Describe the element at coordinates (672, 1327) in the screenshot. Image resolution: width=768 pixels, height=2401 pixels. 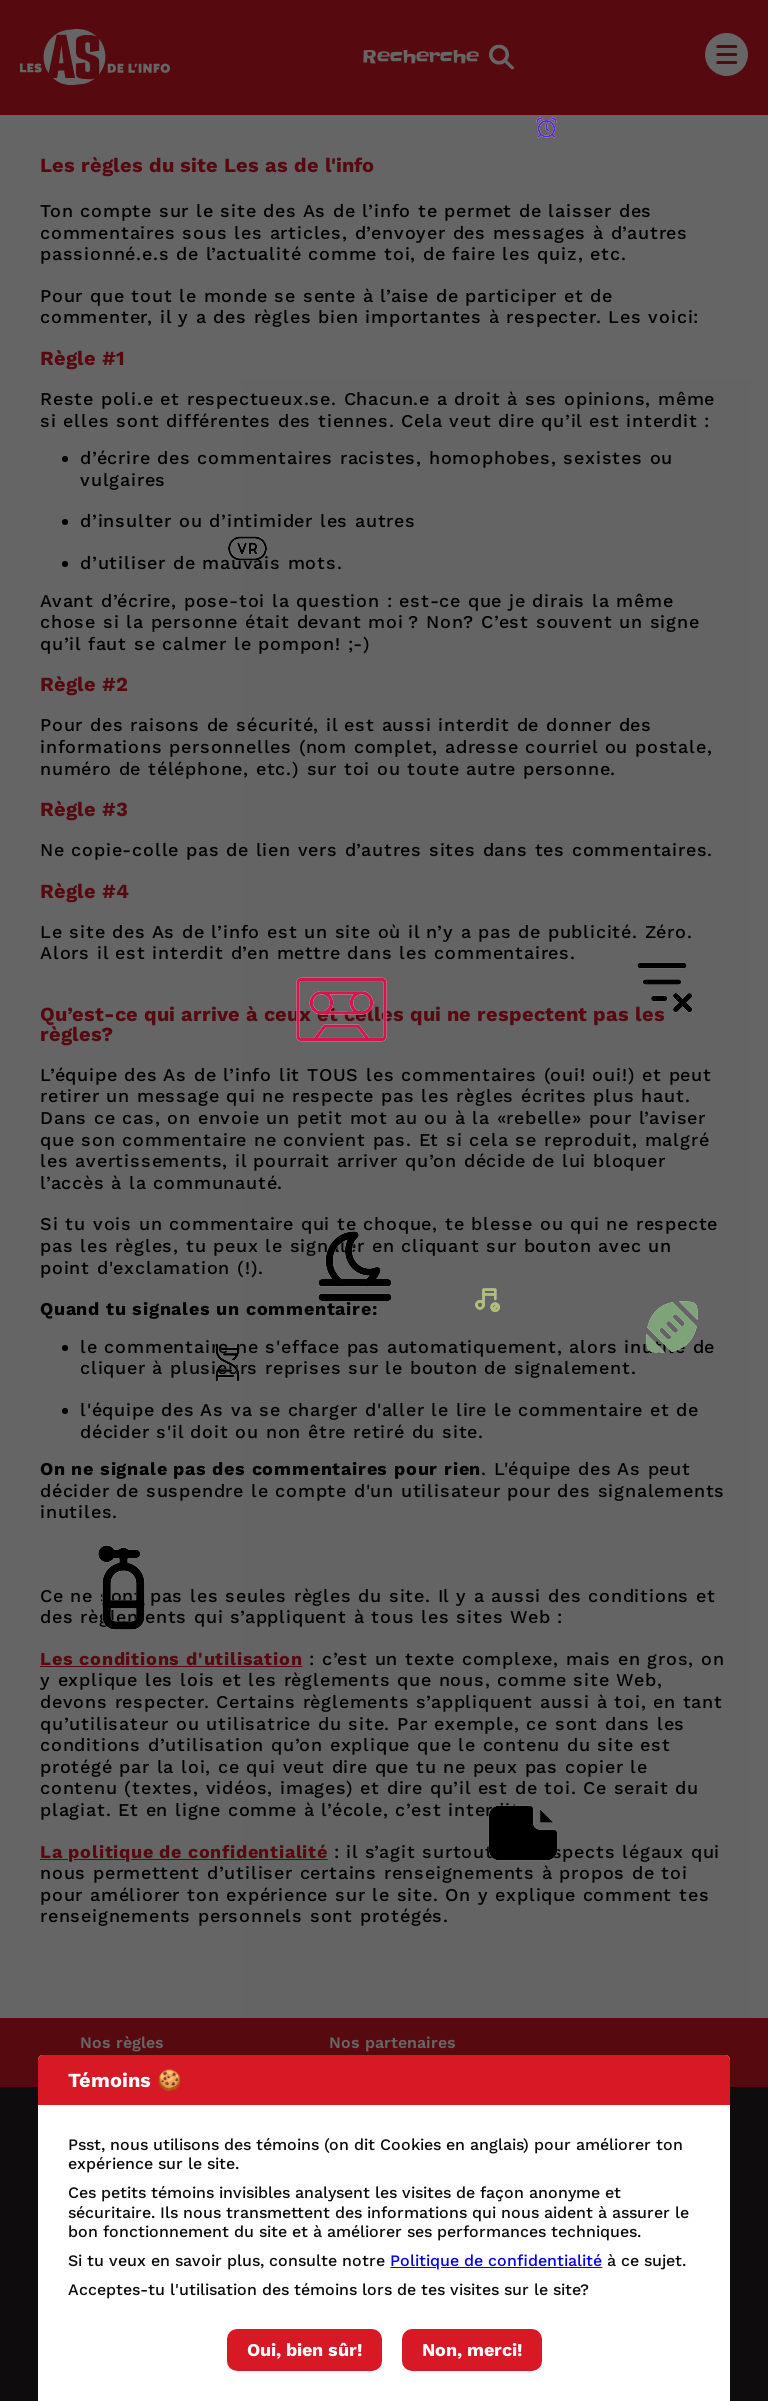
I see `access football or american sports content` at that location.